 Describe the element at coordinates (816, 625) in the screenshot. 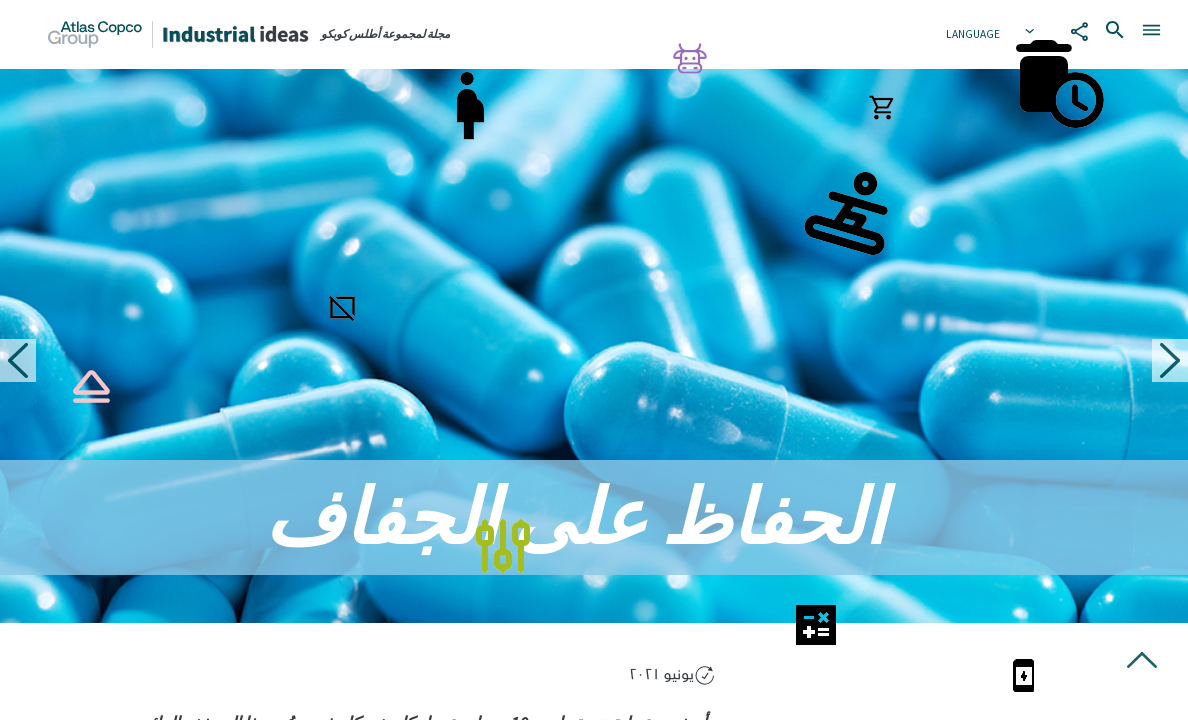

I see `open calculator app` at that location.